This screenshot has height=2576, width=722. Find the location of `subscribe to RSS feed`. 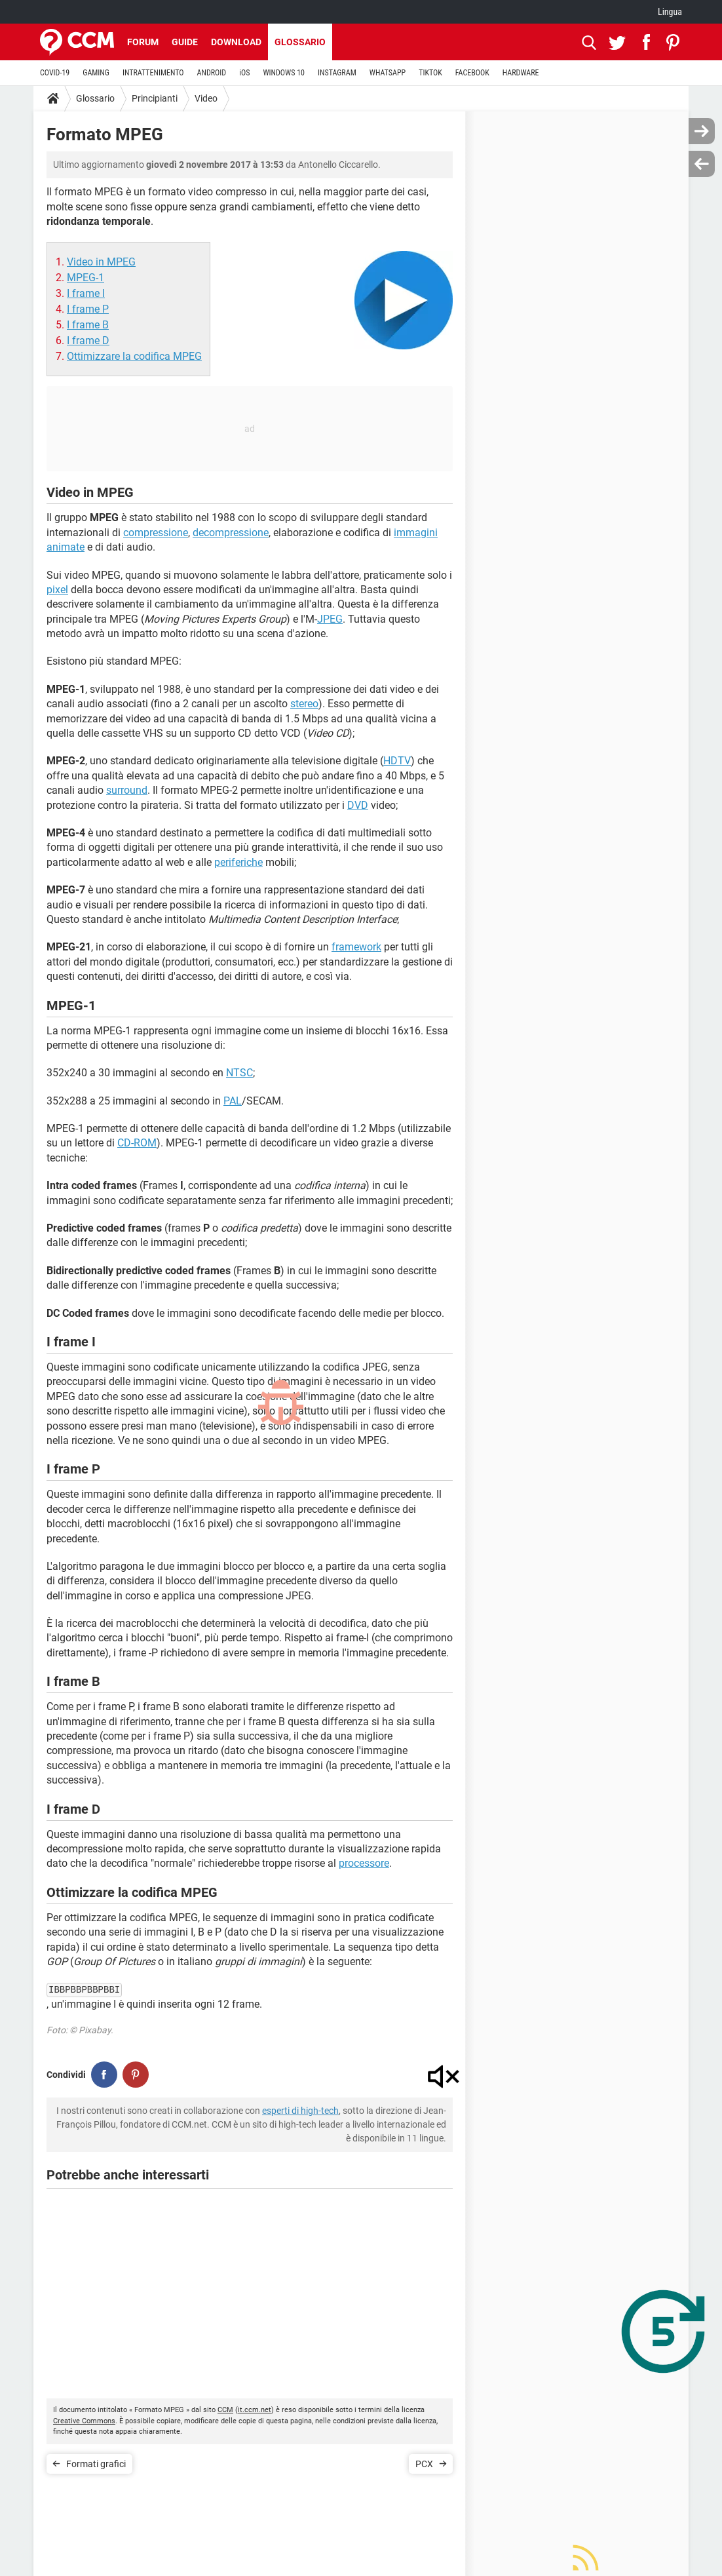

subscribe to RSS feed is located at coordinates (586, 2558).